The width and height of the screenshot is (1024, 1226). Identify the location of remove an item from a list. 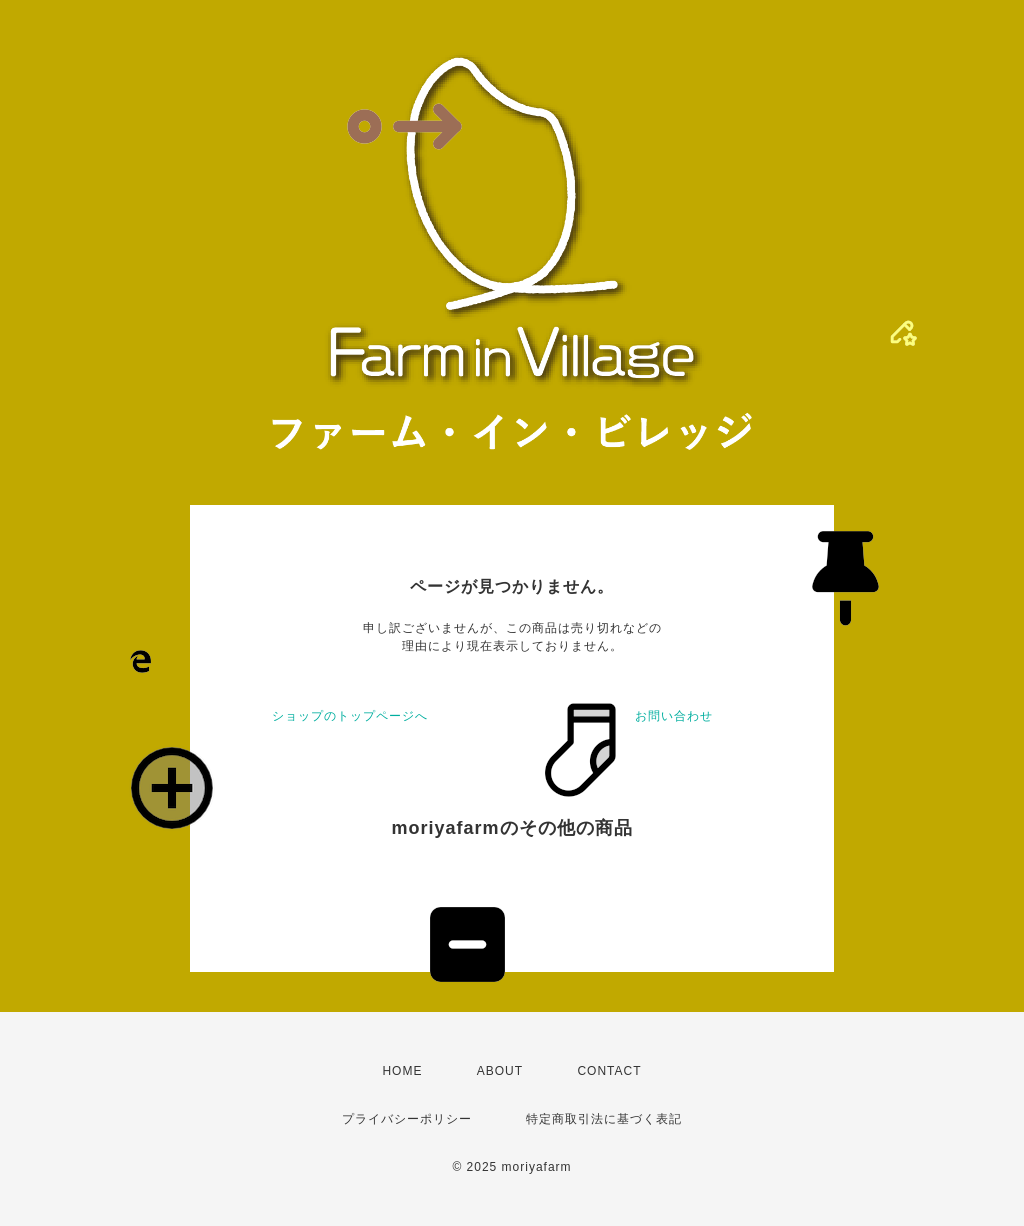
(467, 944).